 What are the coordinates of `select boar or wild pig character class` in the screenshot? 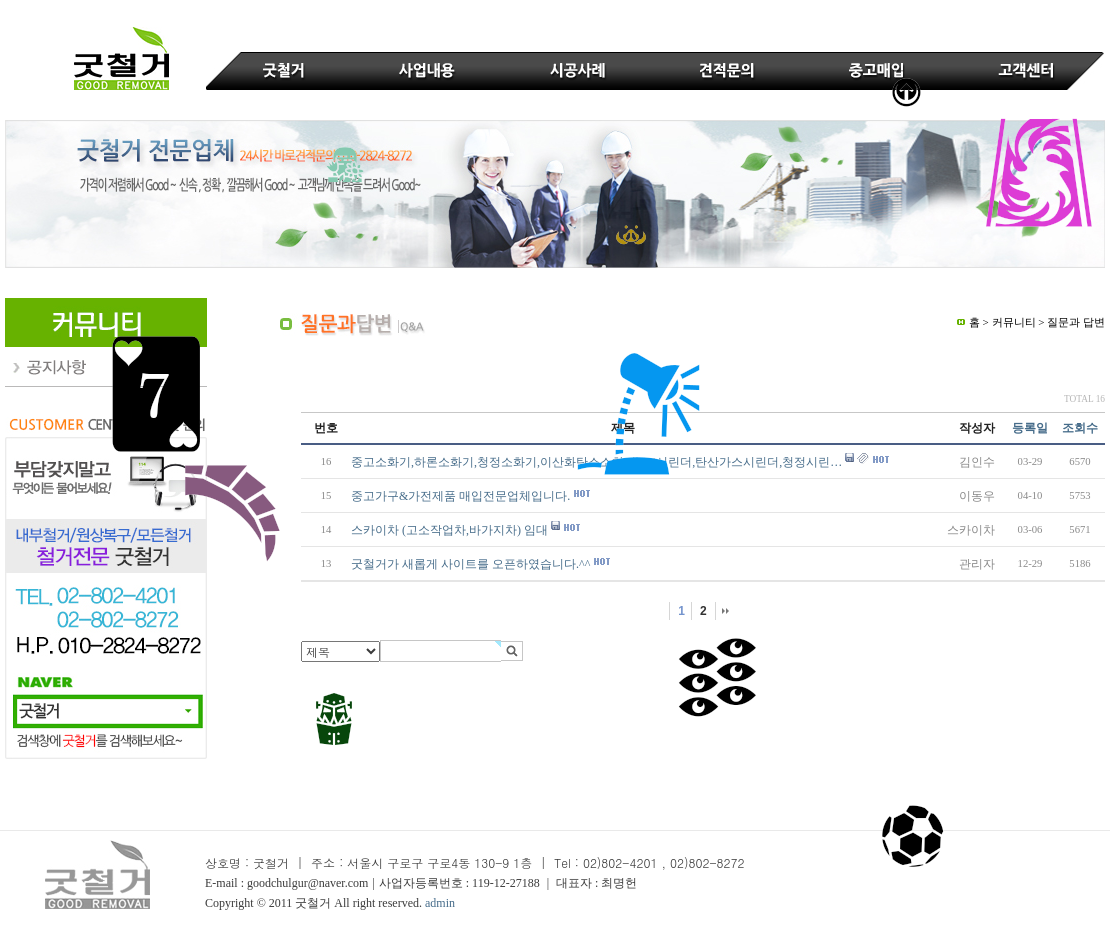 It's located at (631, 234).